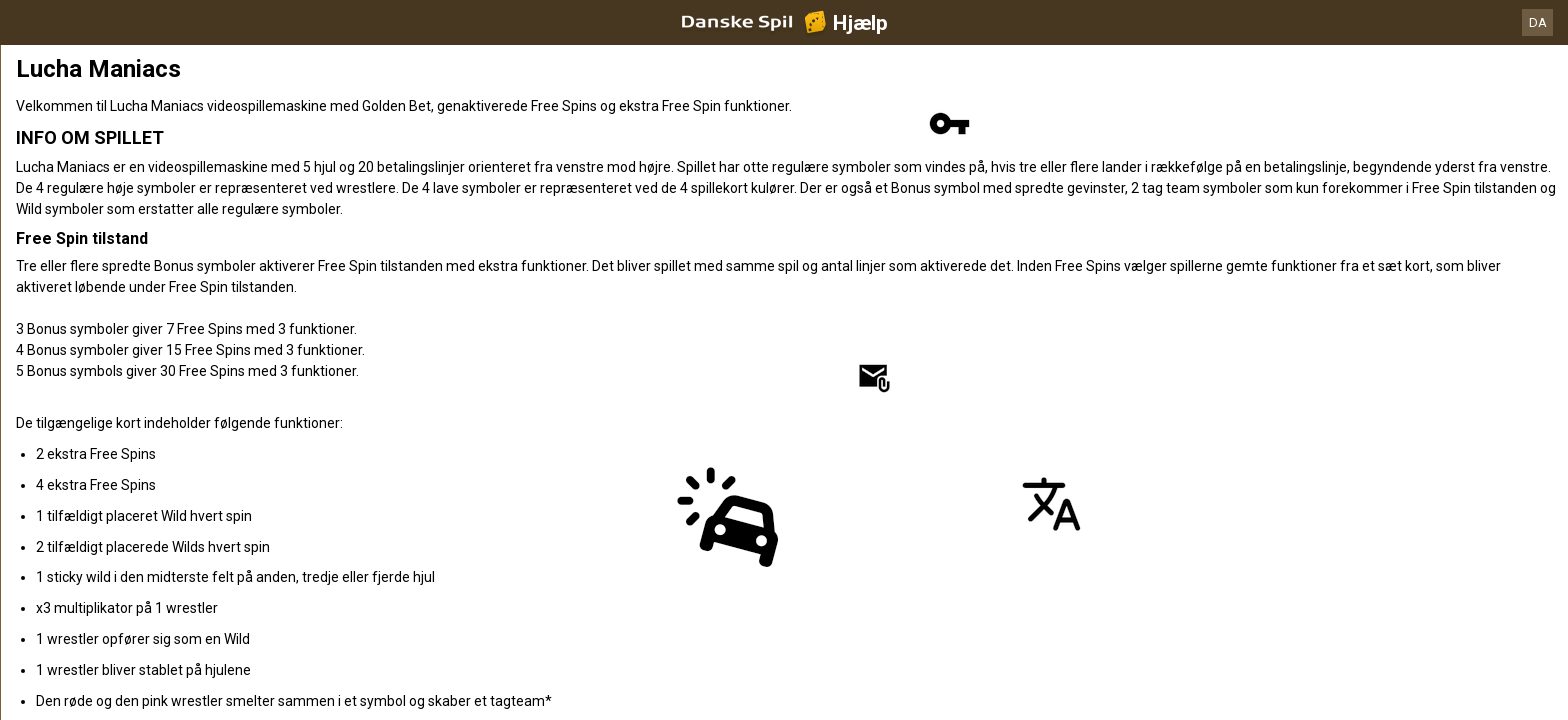  Describe the element at coordinates (729, 519) in the screenshot. I see `report a vehicle accident` at that location.